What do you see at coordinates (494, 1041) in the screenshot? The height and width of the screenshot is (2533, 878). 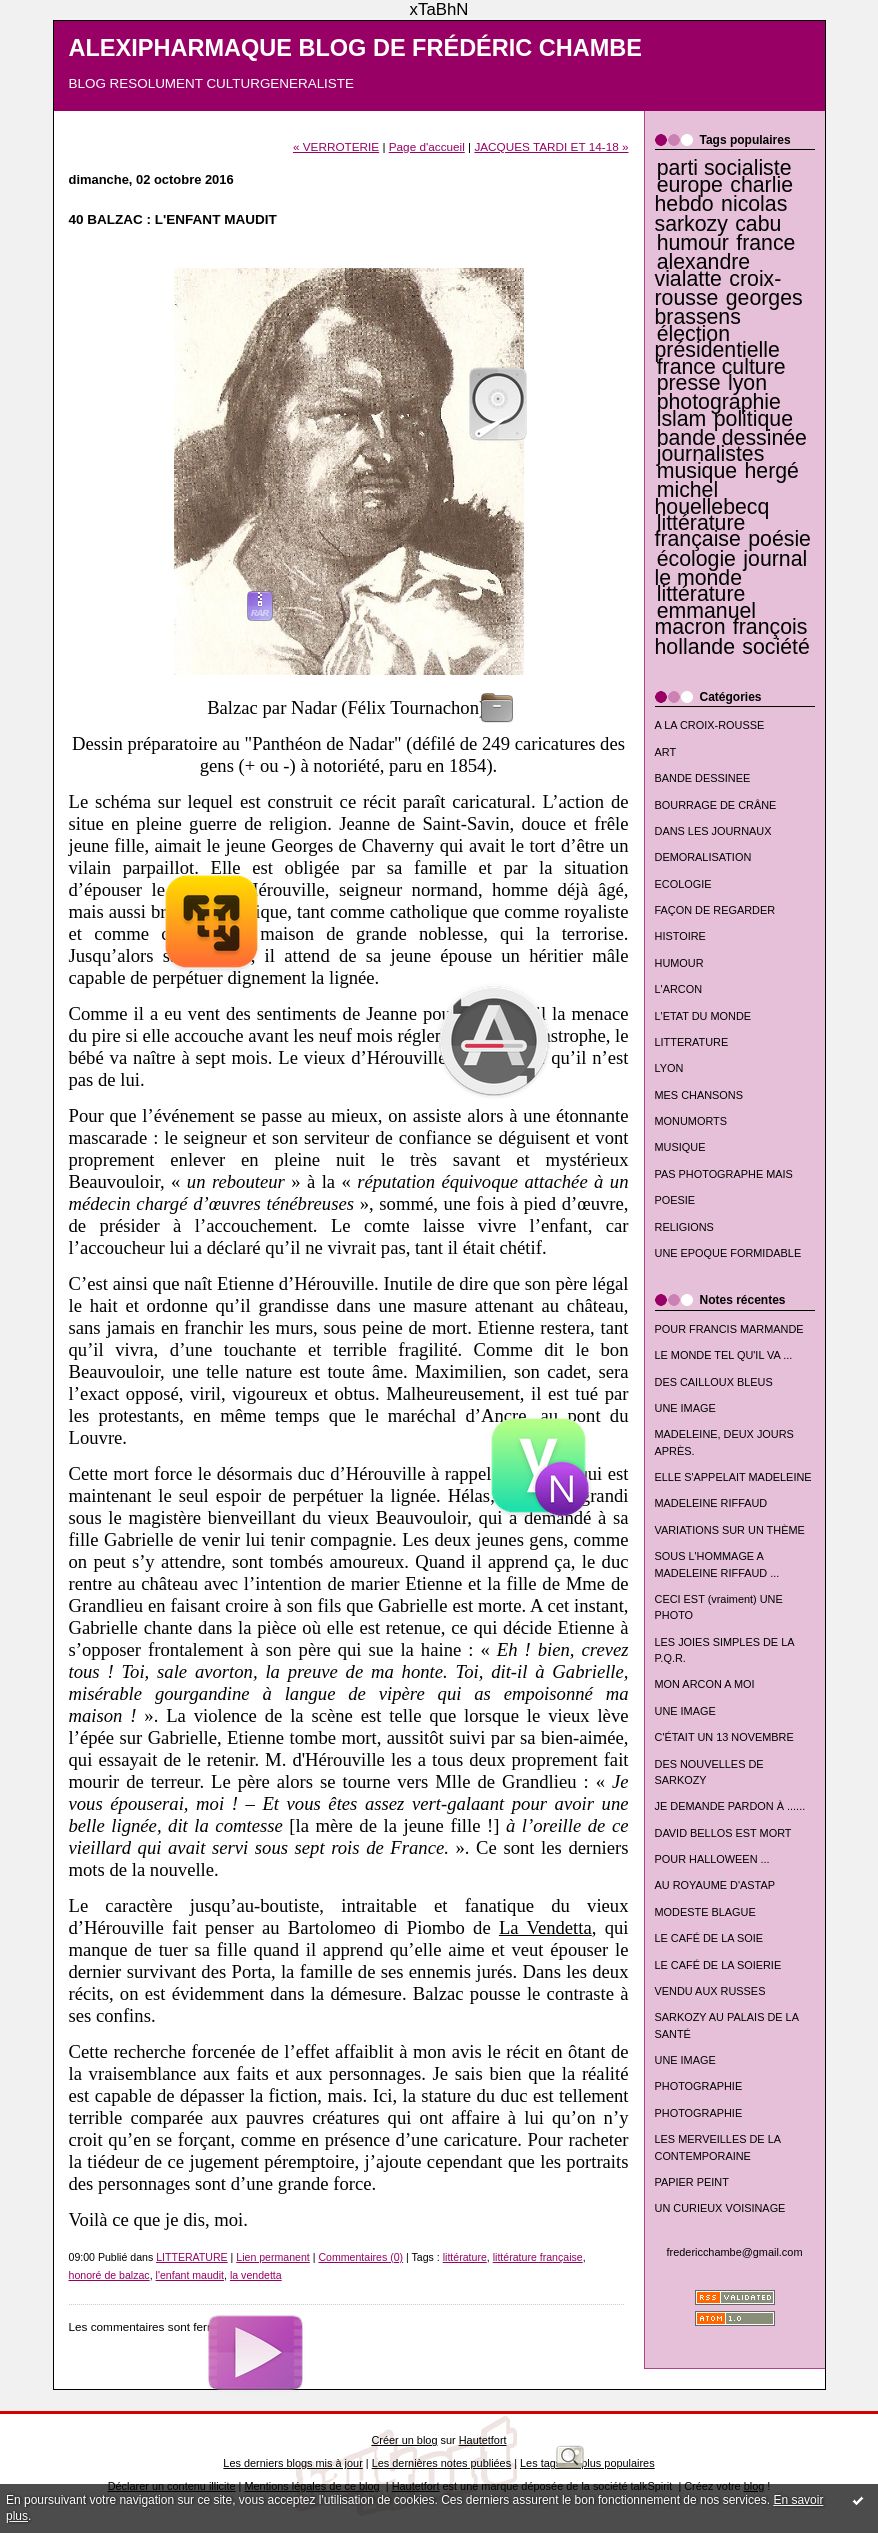 I see `open the software update manager` at bounding box center [494, 1041].